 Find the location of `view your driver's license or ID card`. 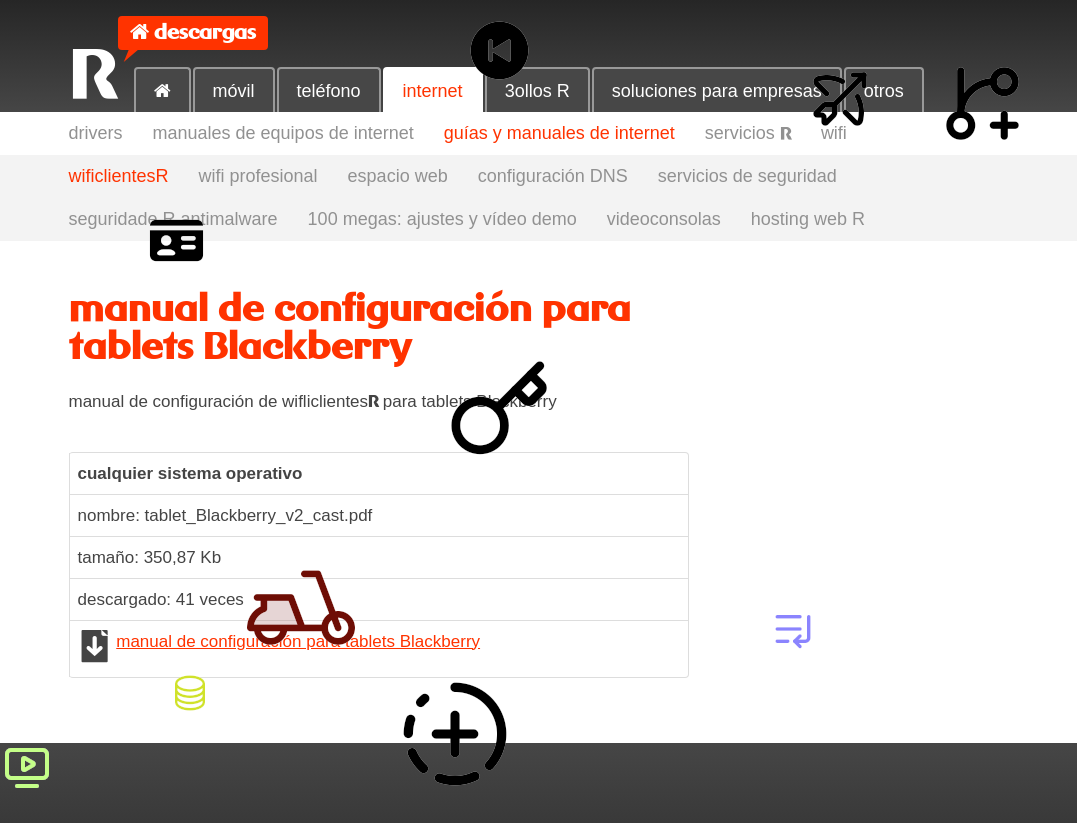

view your driver's license or ID card is located at coordinates (176, 240).